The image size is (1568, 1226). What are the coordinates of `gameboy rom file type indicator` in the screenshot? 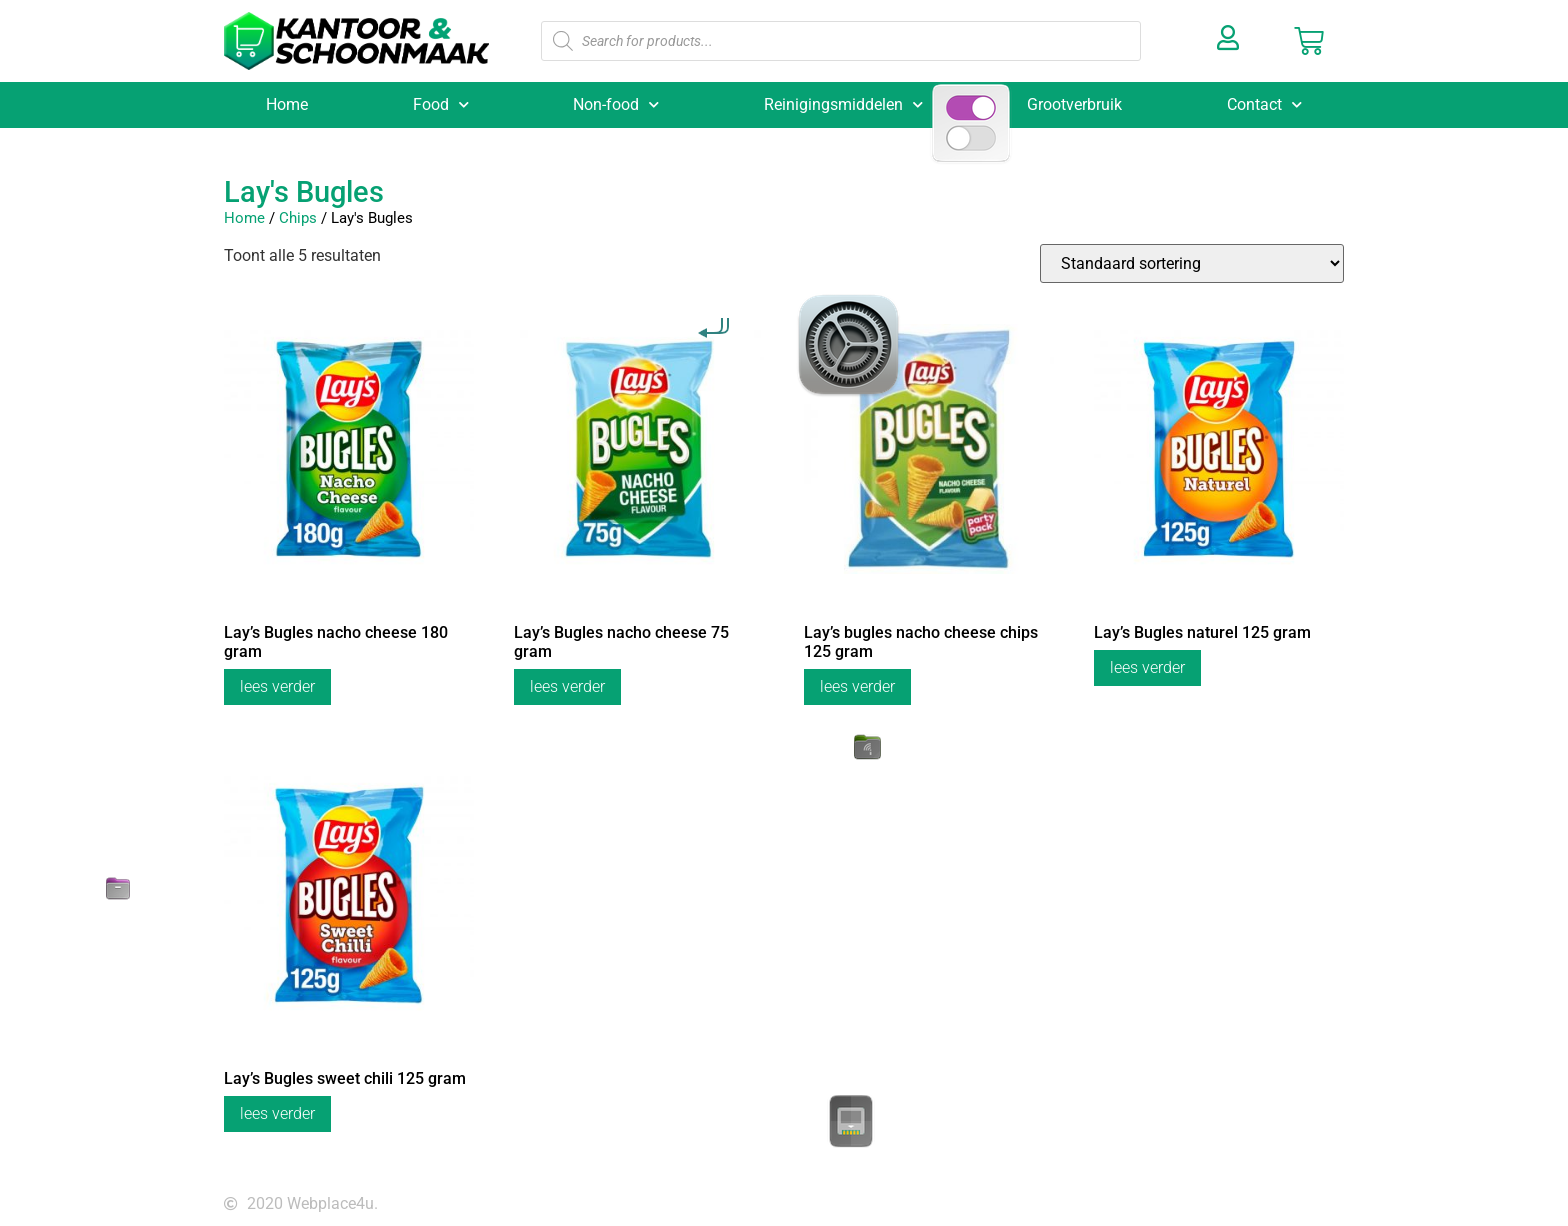 It's located at (851, 1121).